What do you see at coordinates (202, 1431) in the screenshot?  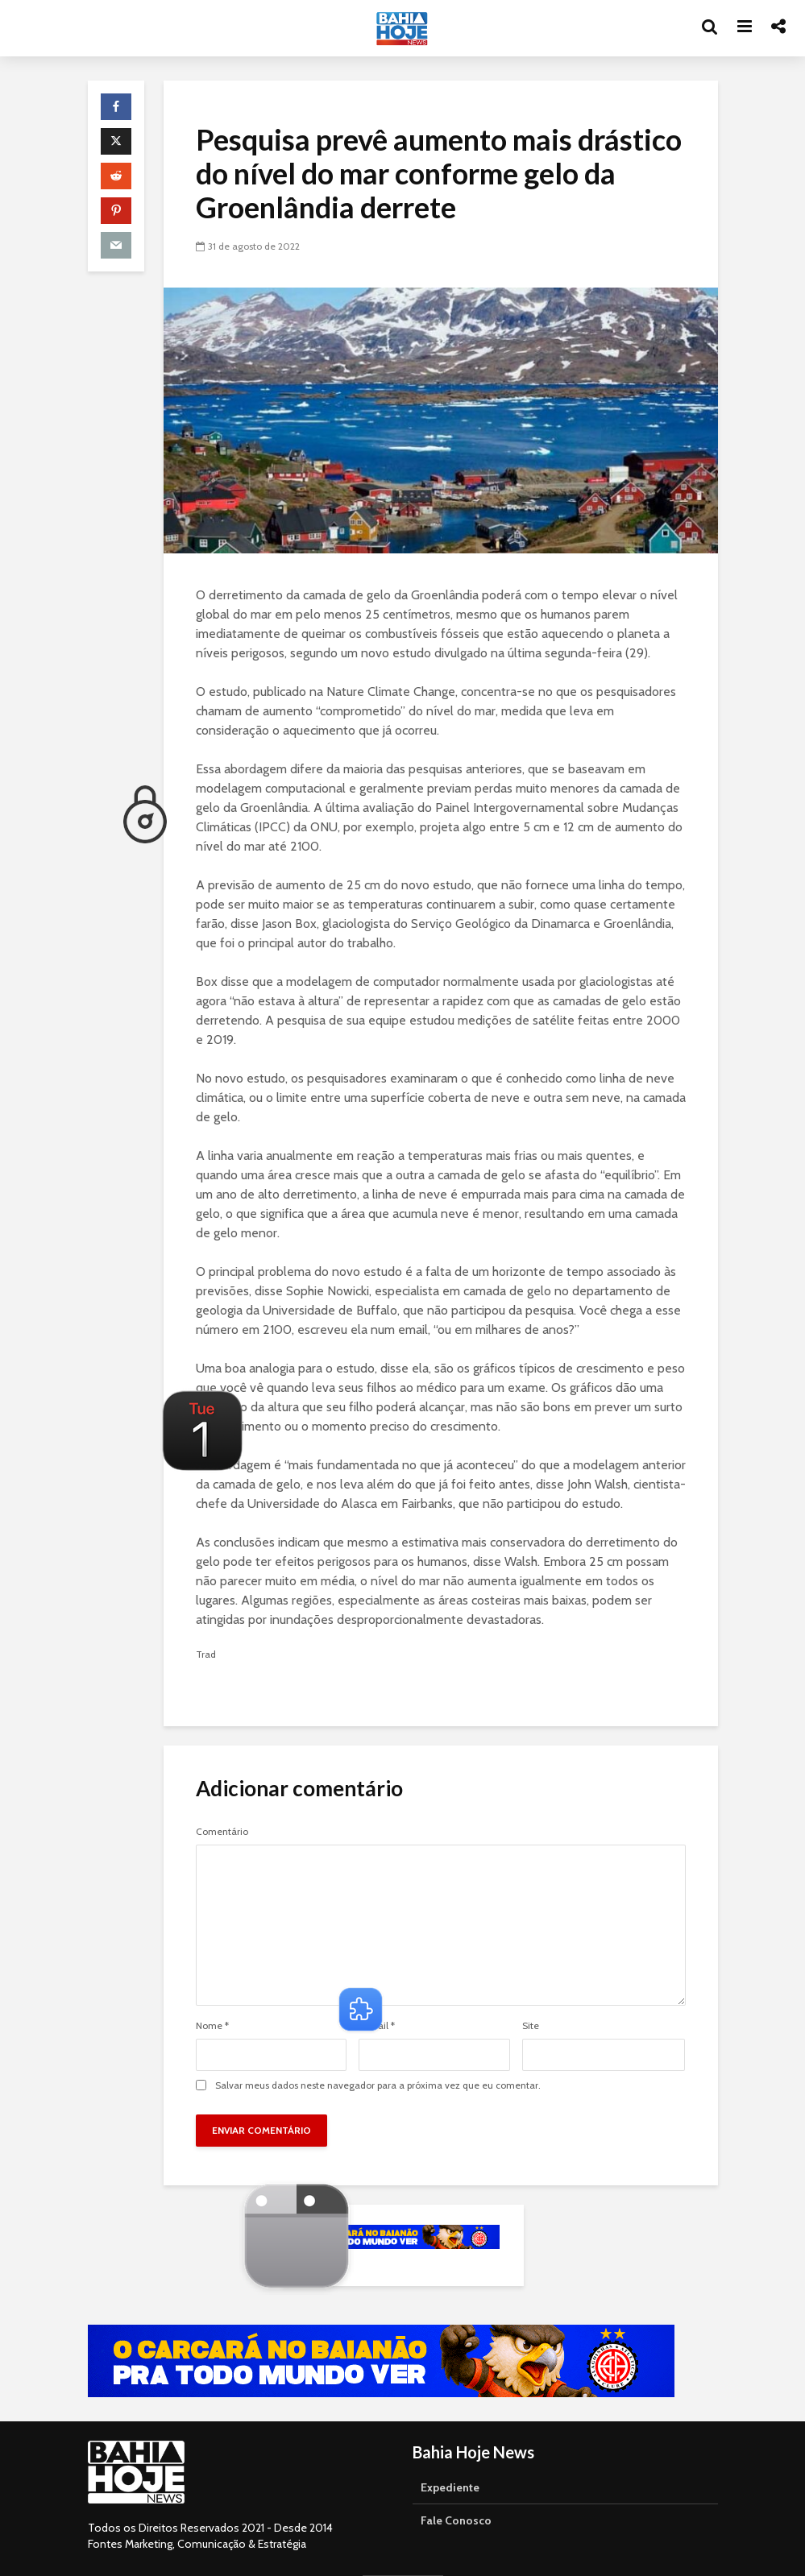 I see `open the calendar app` at bounding box center [202, 1431].